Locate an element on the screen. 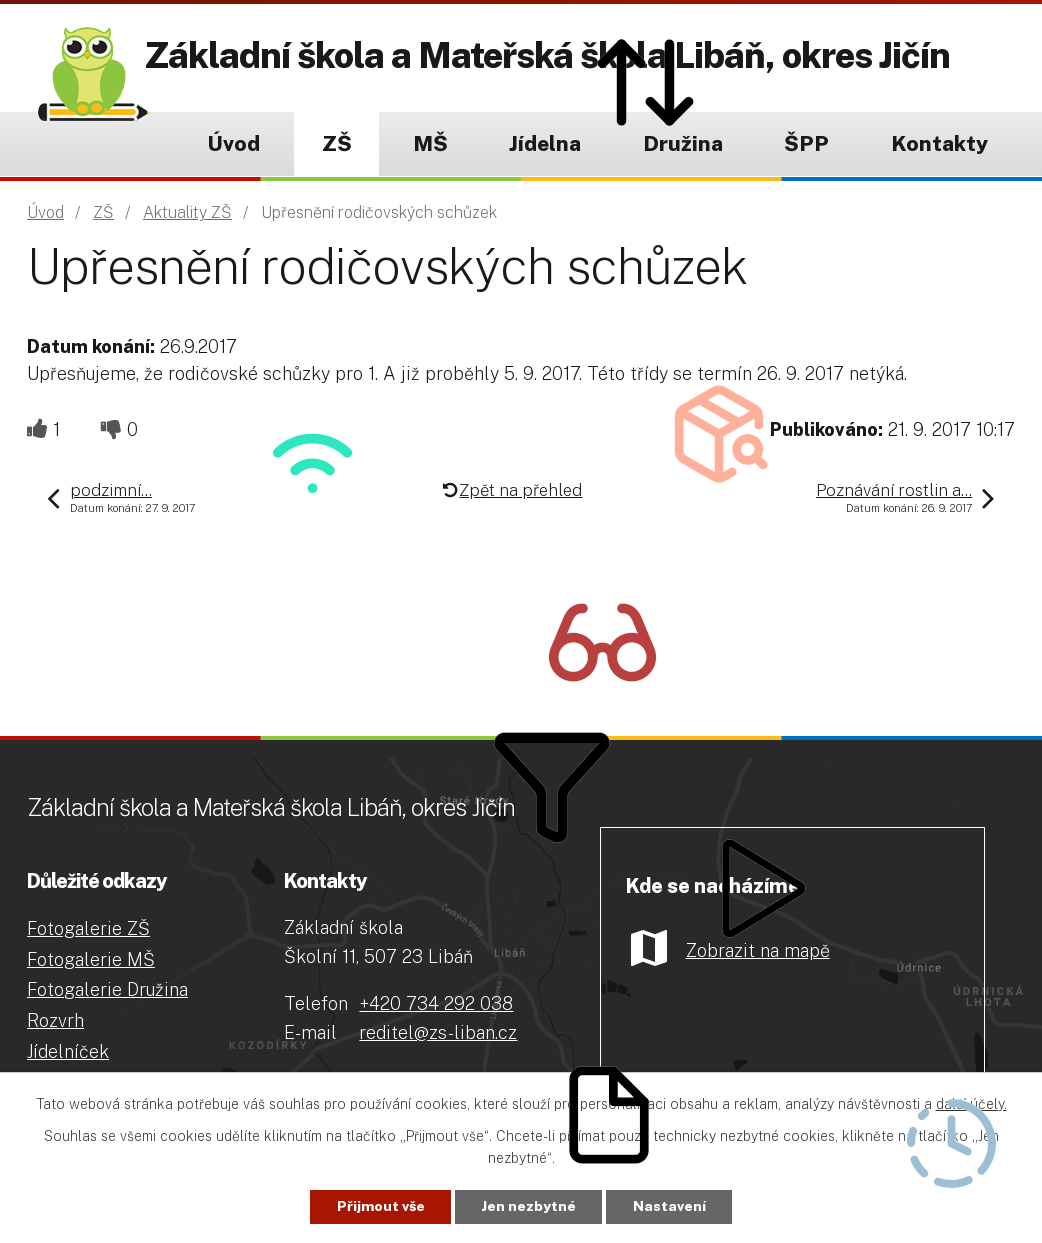 The height and width of the screenshot is (1243, 1042). enable reading mode is located at coordinates (602, 642).